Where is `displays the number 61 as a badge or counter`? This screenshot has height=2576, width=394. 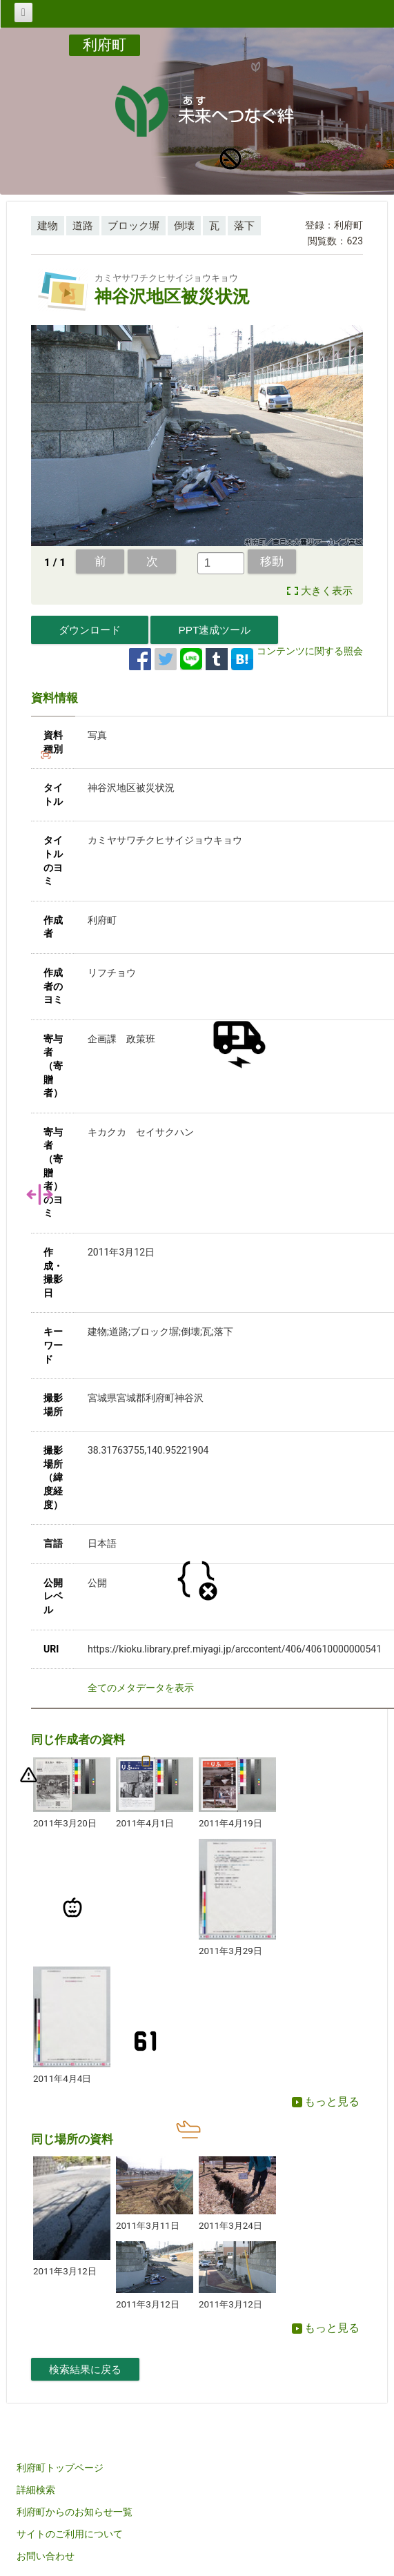
displays the number 61 as a badge or counter is located at coordinates (146, 2041).